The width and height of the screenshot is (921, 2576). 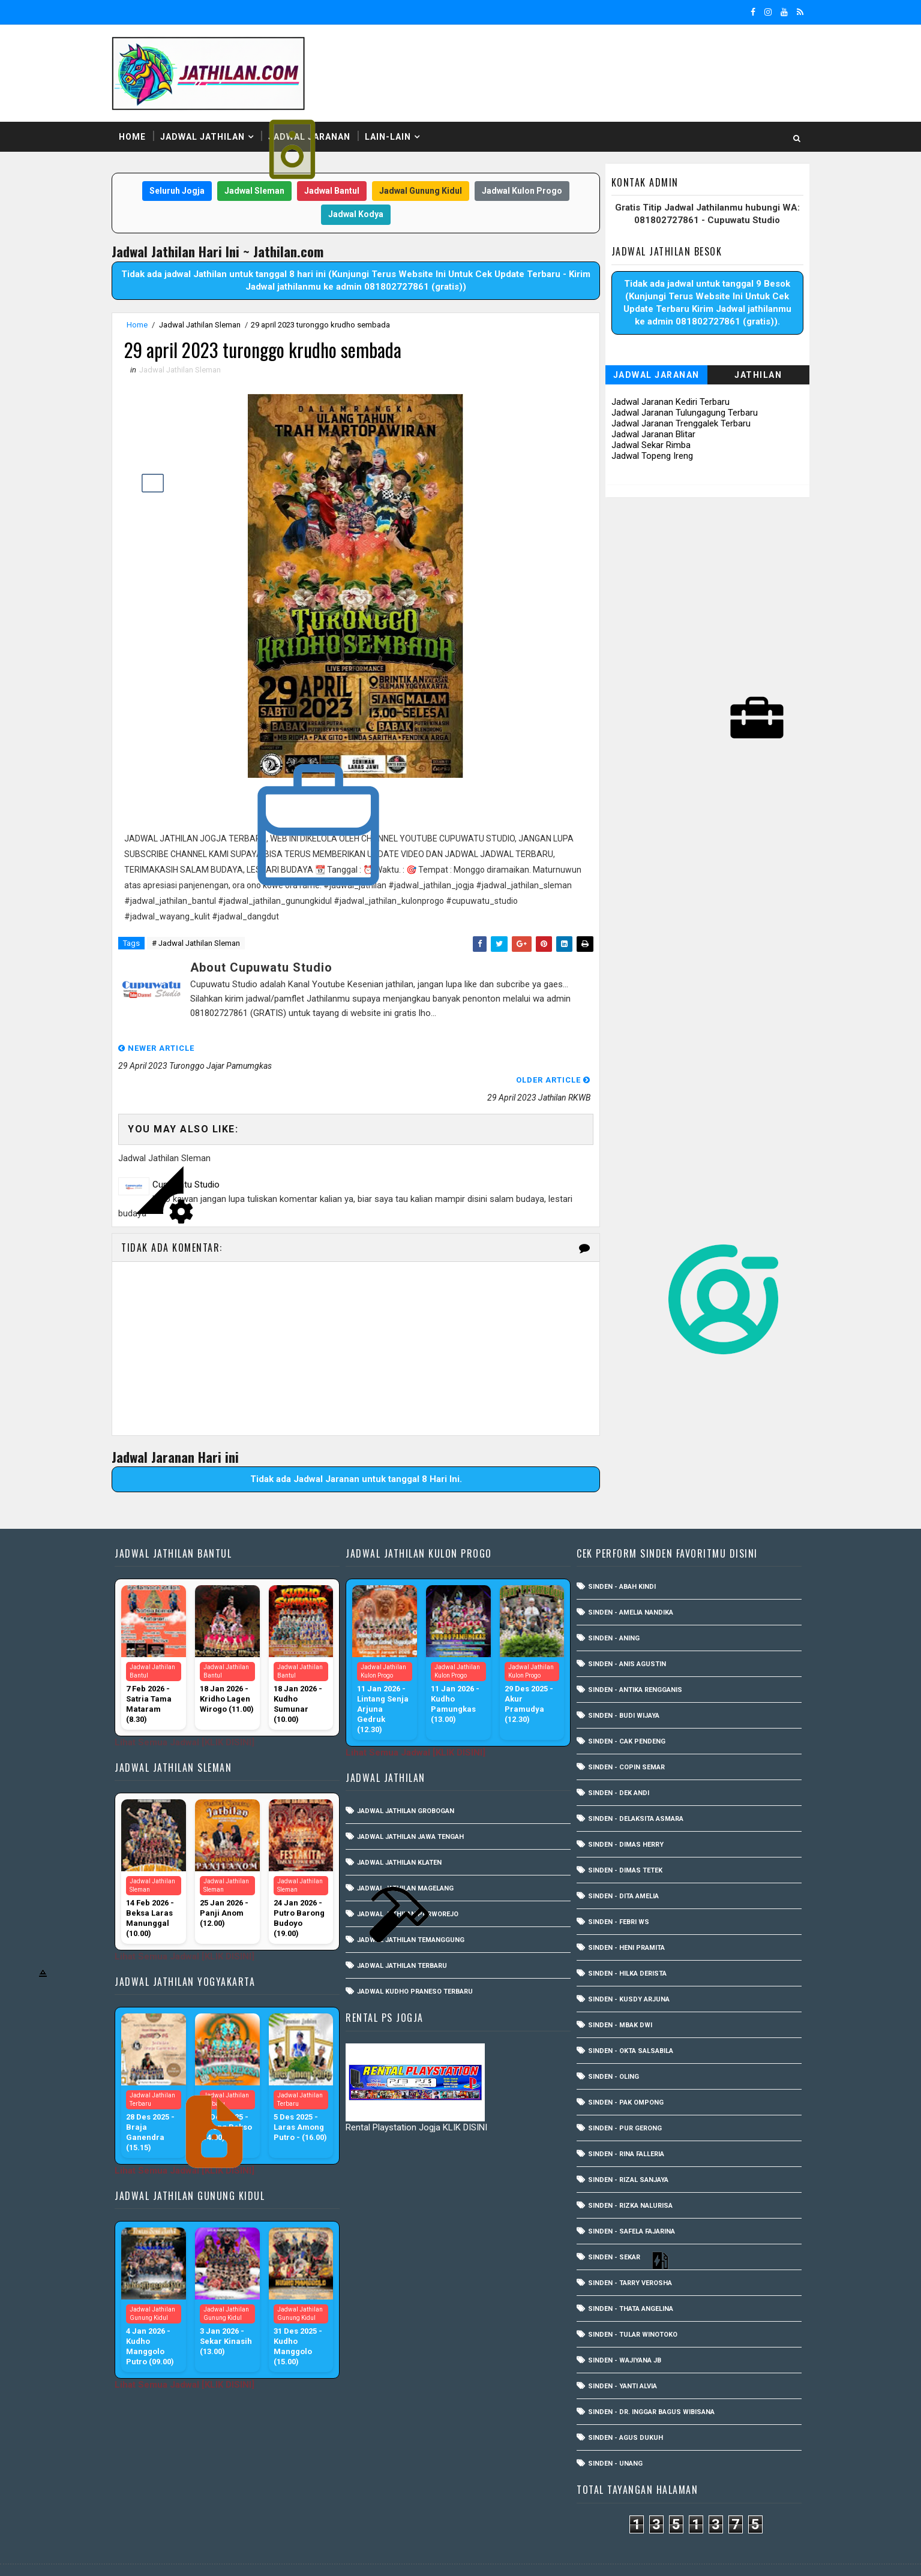 What do you see at coordinates (757, 719) in the screenshot?
I see `access tools and settings` at bounding box center [757, 719].